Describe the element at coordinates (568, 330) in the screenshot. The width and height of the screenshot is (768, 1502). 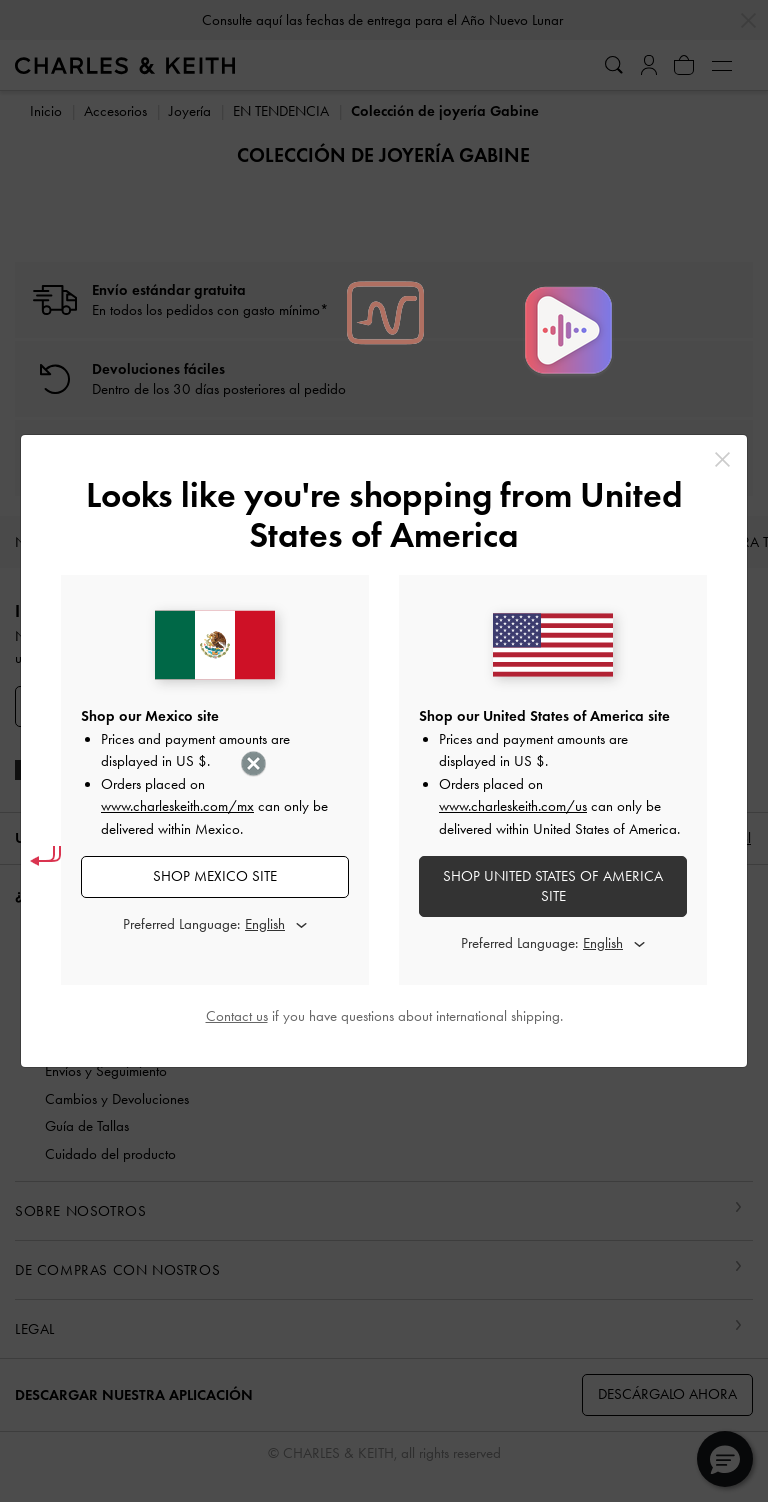
I see `open decibels audio player app` at that location.